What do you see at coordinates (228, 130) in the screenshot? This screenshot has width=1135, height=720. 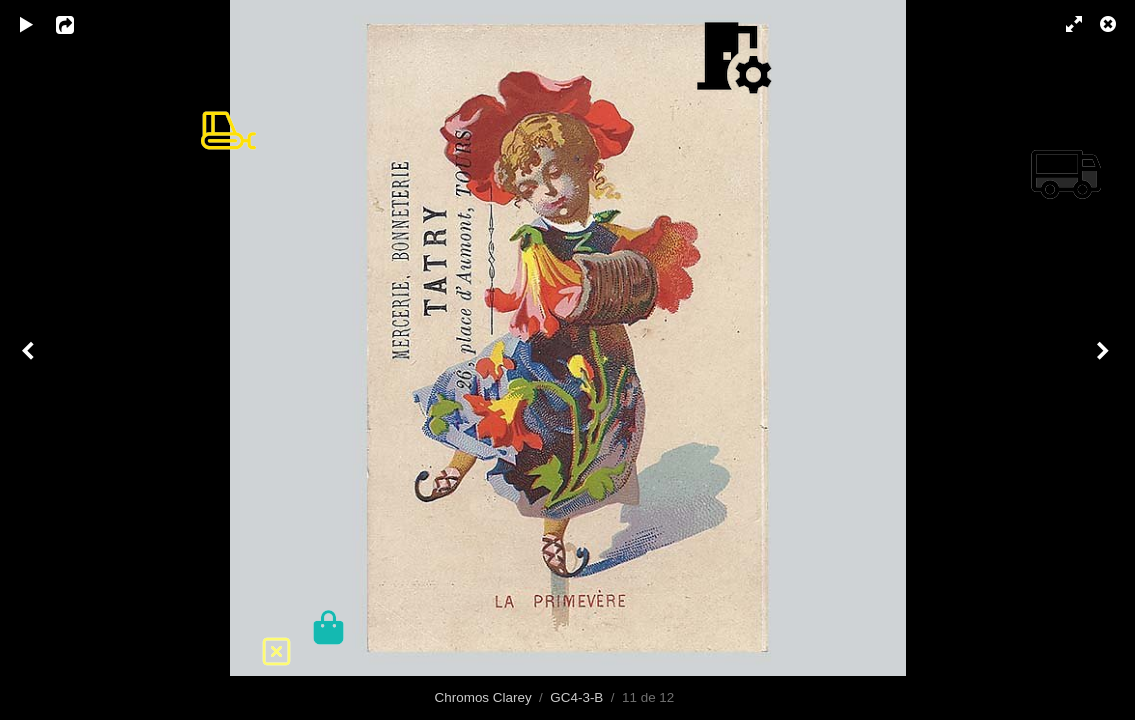 I see `construction or building in progress` at bounding box center [228, 130].